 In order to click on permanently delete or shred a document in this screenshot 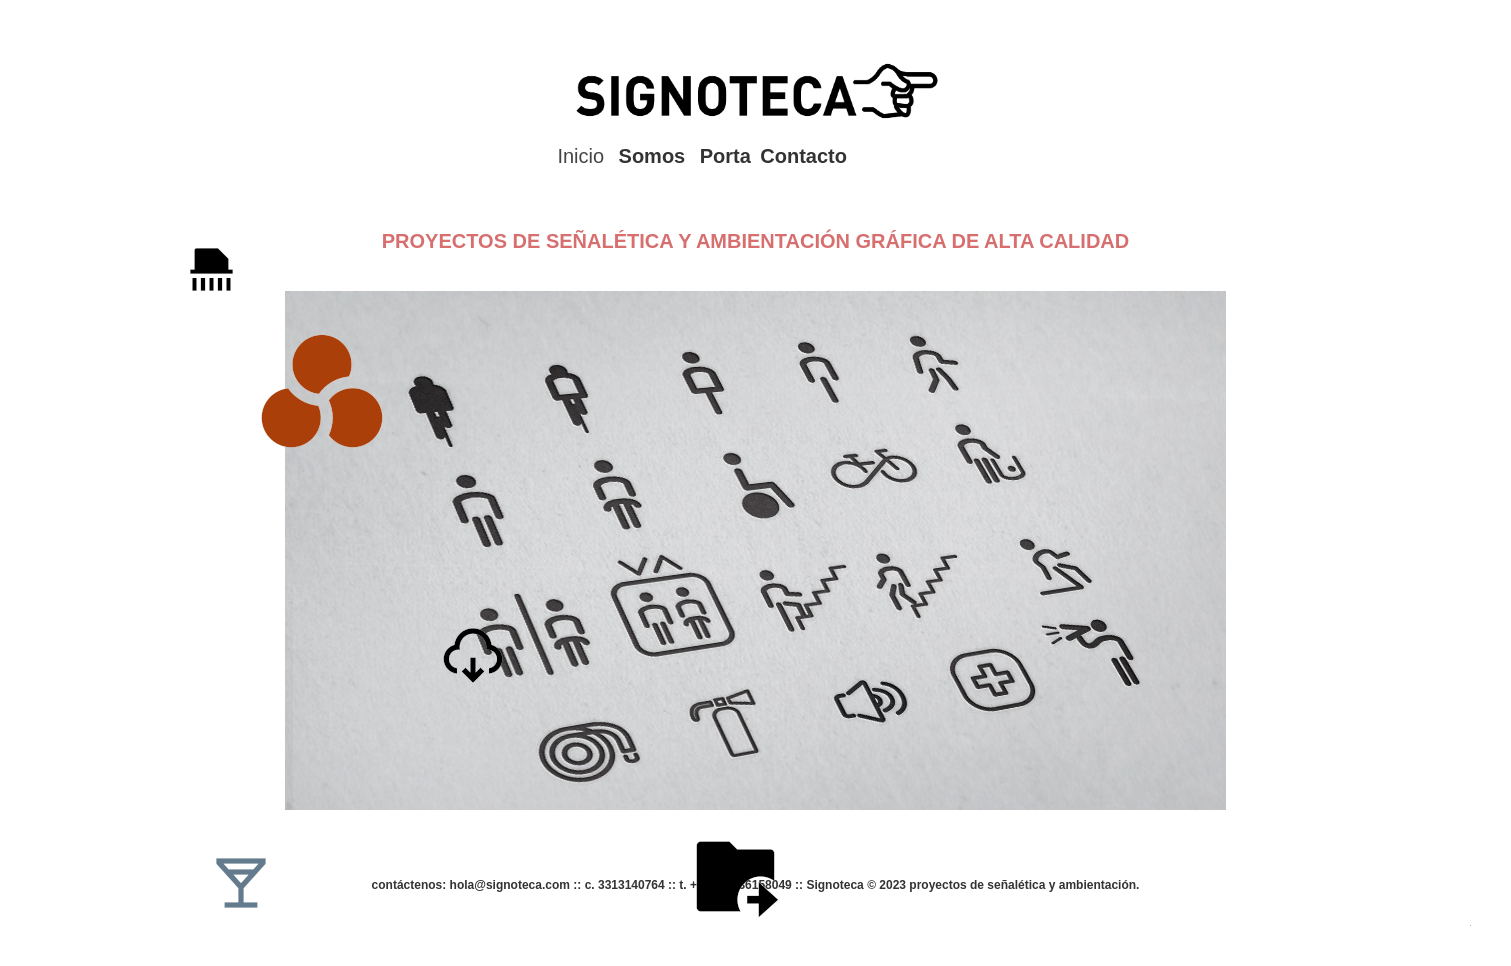, I will do `click(211, 269)`.